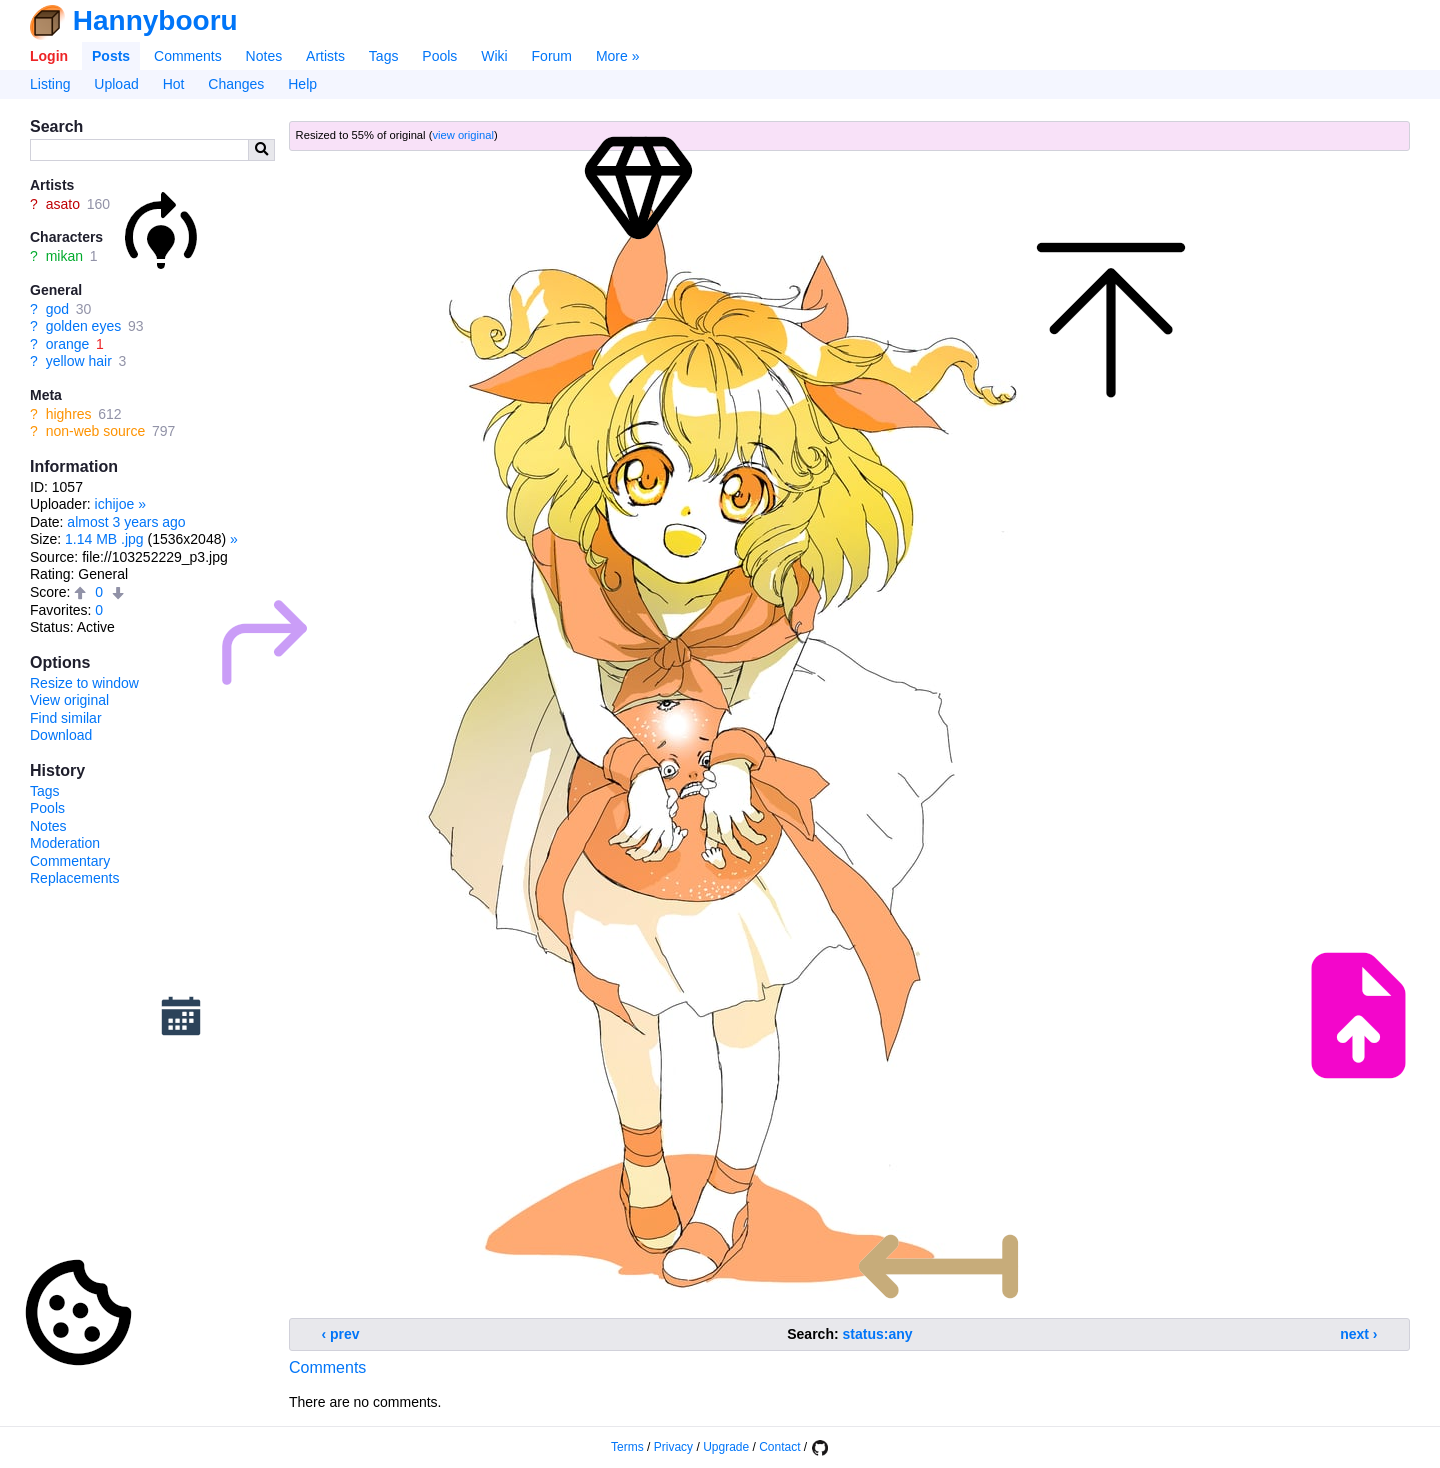 The height and width of the screenshot is (1468, 1440). What do you see at coordinates (161, 233) in the screenshot?
I see `indicates machine learning or AI model training in progress` at bounding box center [161, 233].